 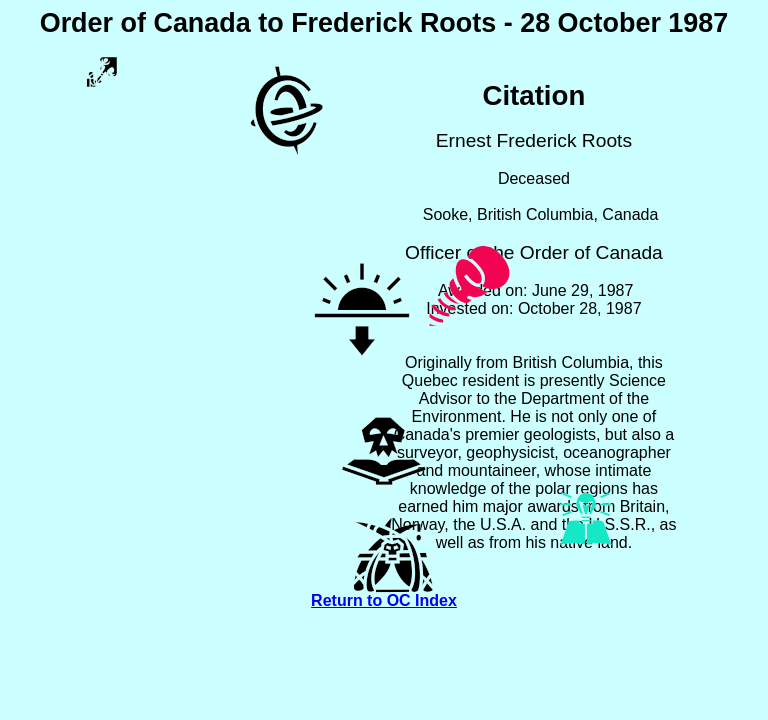 I want to click on access goblin camp location in game, so click(x=392, y=552).